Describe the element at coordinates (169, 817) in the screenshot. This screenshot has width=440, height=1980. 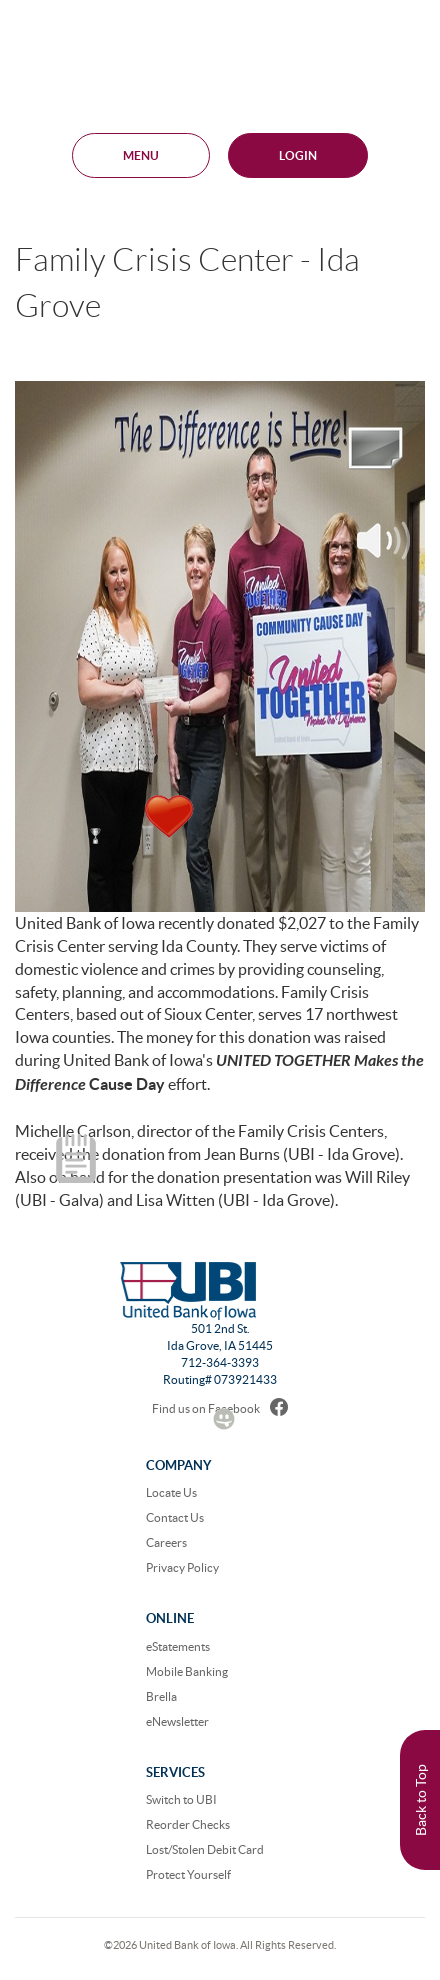
I see `mark item as favorite` at that location.